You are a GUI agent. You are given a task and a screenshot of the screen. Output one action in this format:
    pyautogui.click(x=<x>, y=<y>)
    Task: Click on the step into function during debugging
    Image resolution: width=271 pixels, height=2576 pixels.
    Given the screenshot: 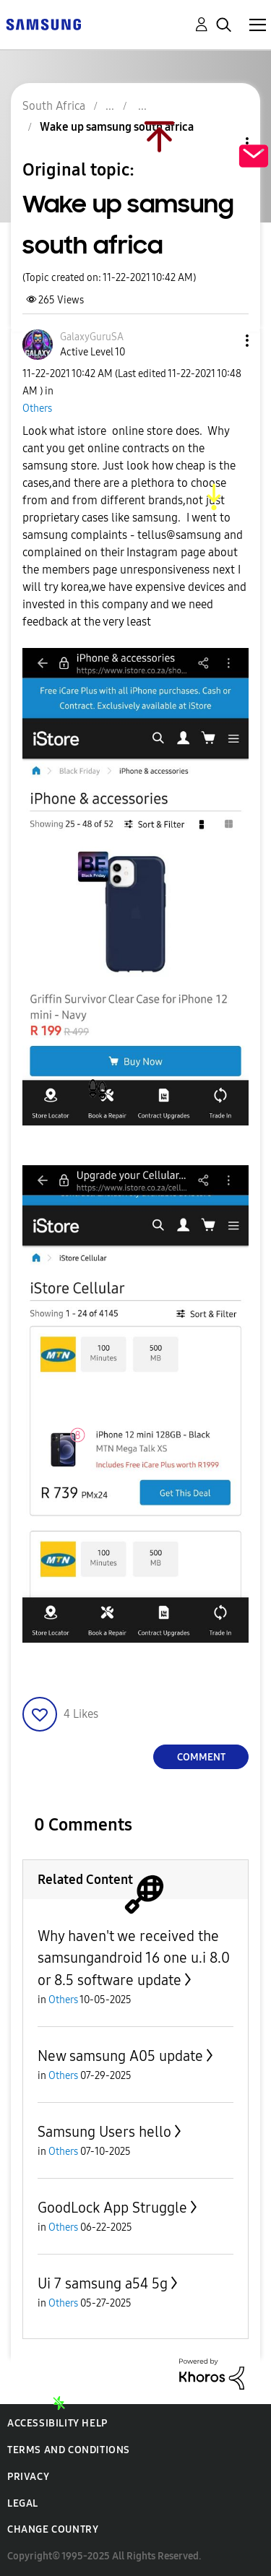 What is the action you would take?
    pyautogui.click(x=214, y=497)
    